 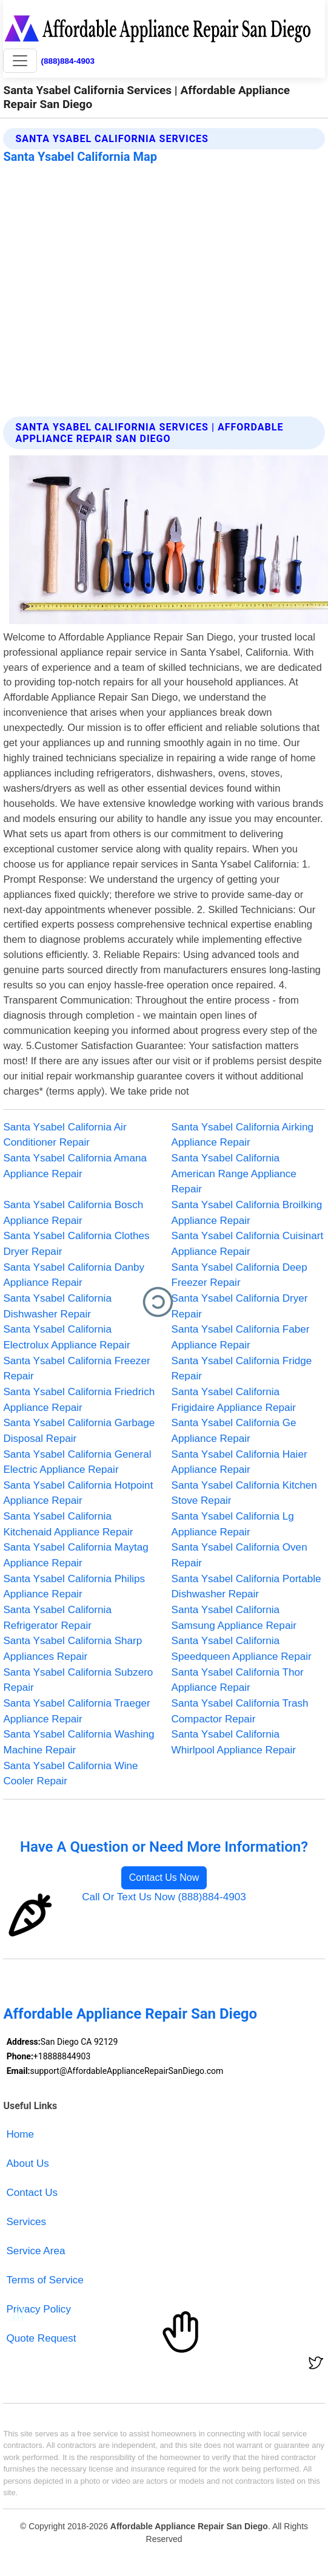 What do you see at coordinates (182, 2332) in the screenshot?
I see `stop or pause an action` at bounding box center [182, 2332].